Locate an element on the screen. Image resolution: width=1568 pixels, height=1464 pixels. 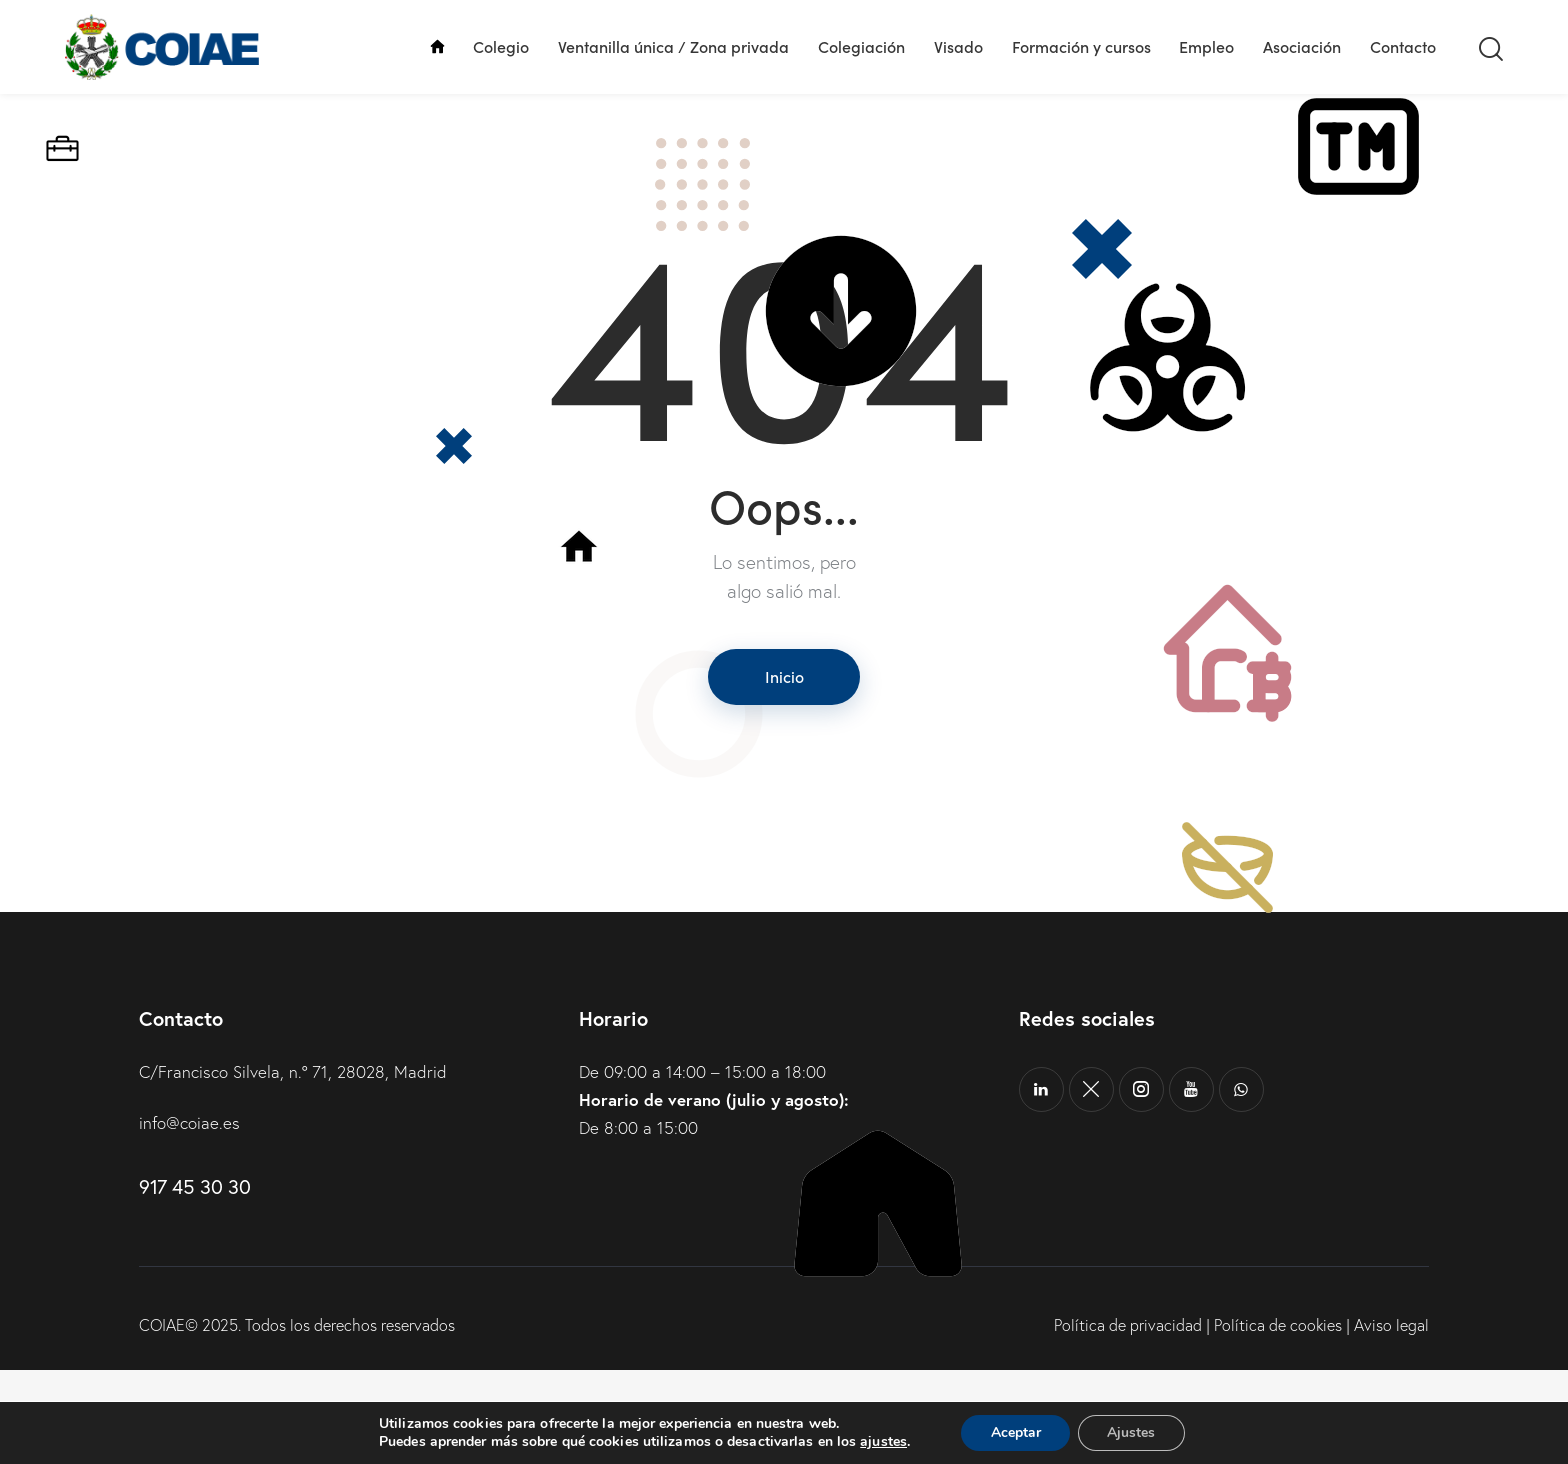
access bitcoin wallet or crypto home dashboard is located at coordinates (1227, 648).